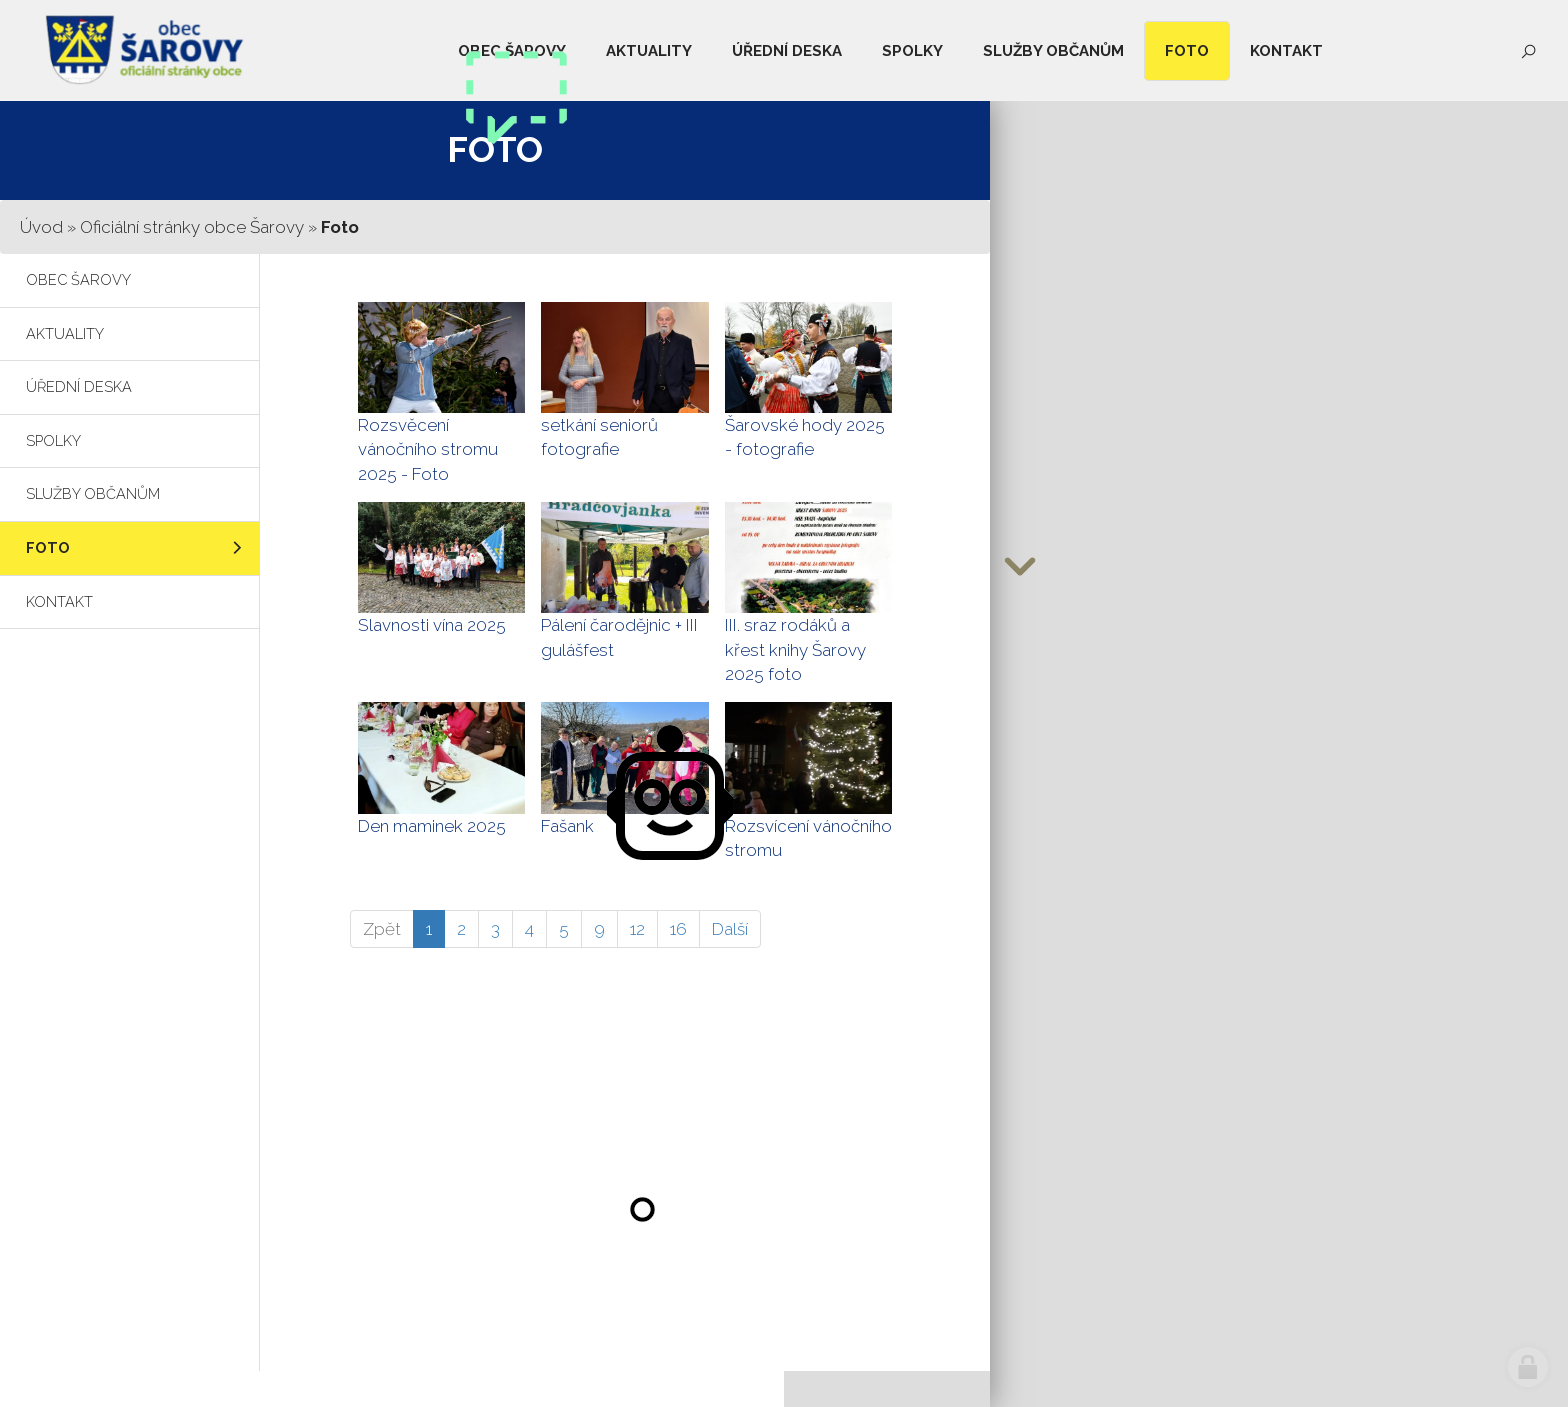 Image resolution: width=1568 pixels, height=1407 pixels. I want to click on a draft comment or unsaved message, so click(516, 94).